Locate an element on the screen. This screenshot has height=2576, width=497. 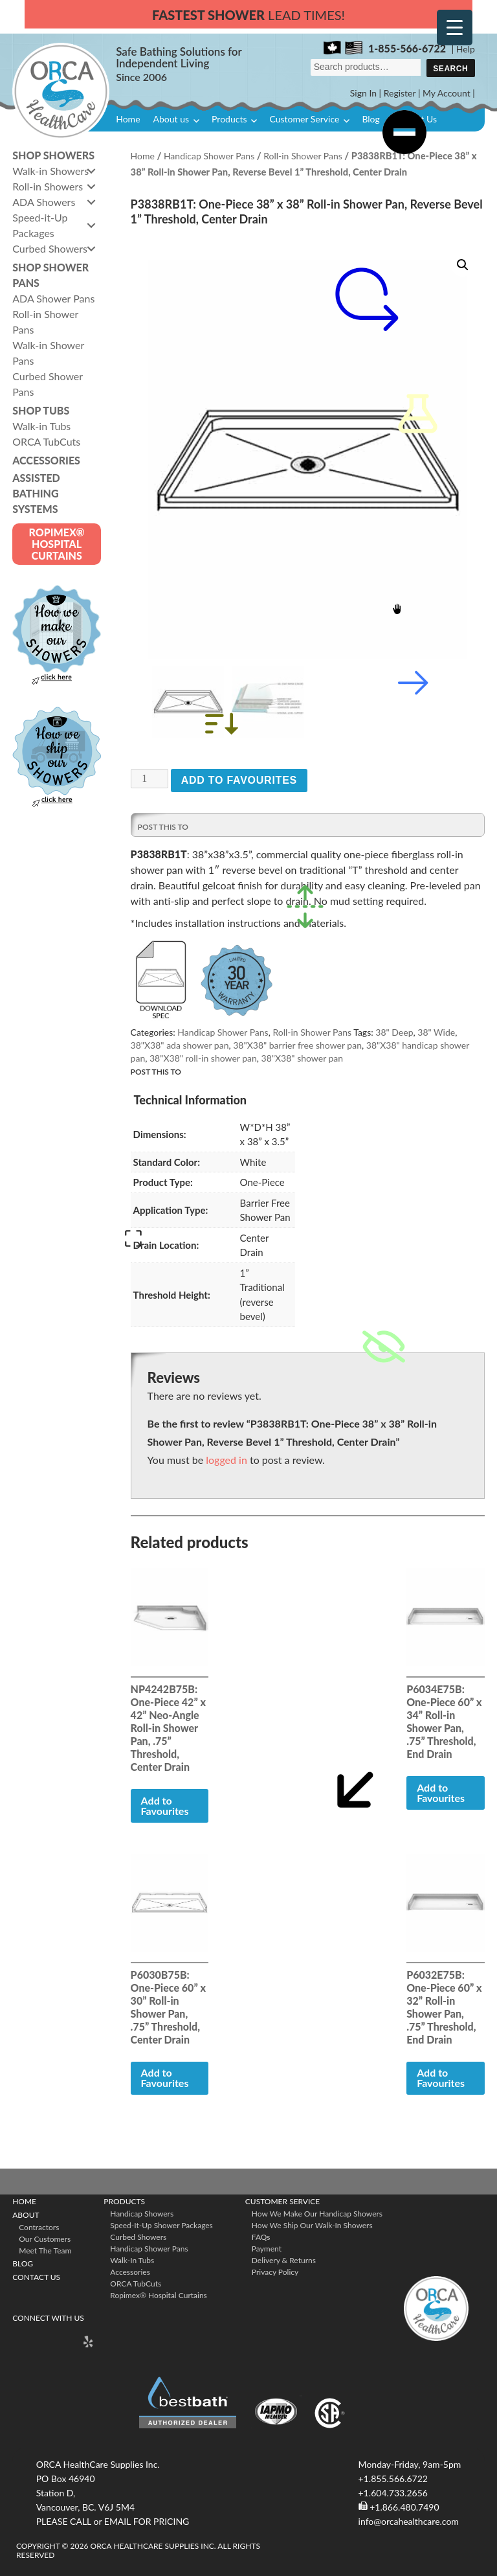
view iteration or sprint cycles is located at coordinates (366, 298).